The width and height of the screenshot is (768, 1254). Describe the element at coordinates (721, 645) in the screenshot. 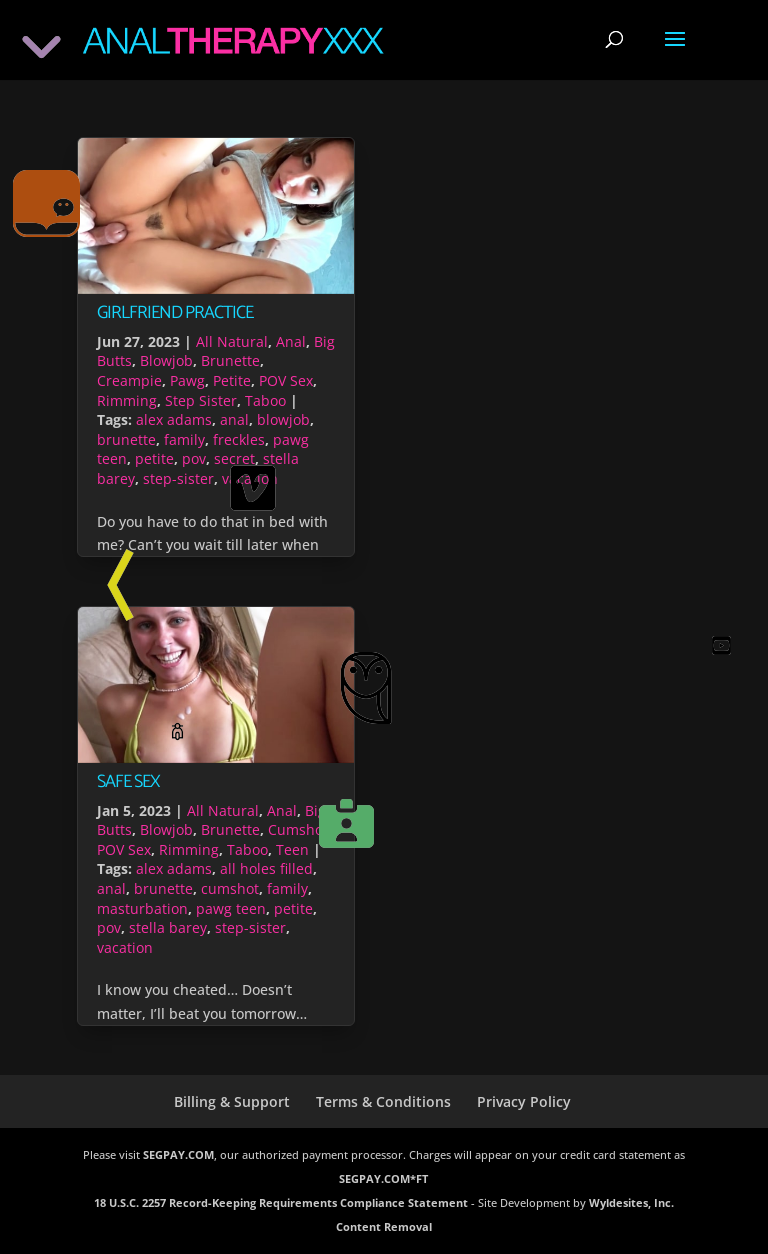

I see `open youtube` at that location.